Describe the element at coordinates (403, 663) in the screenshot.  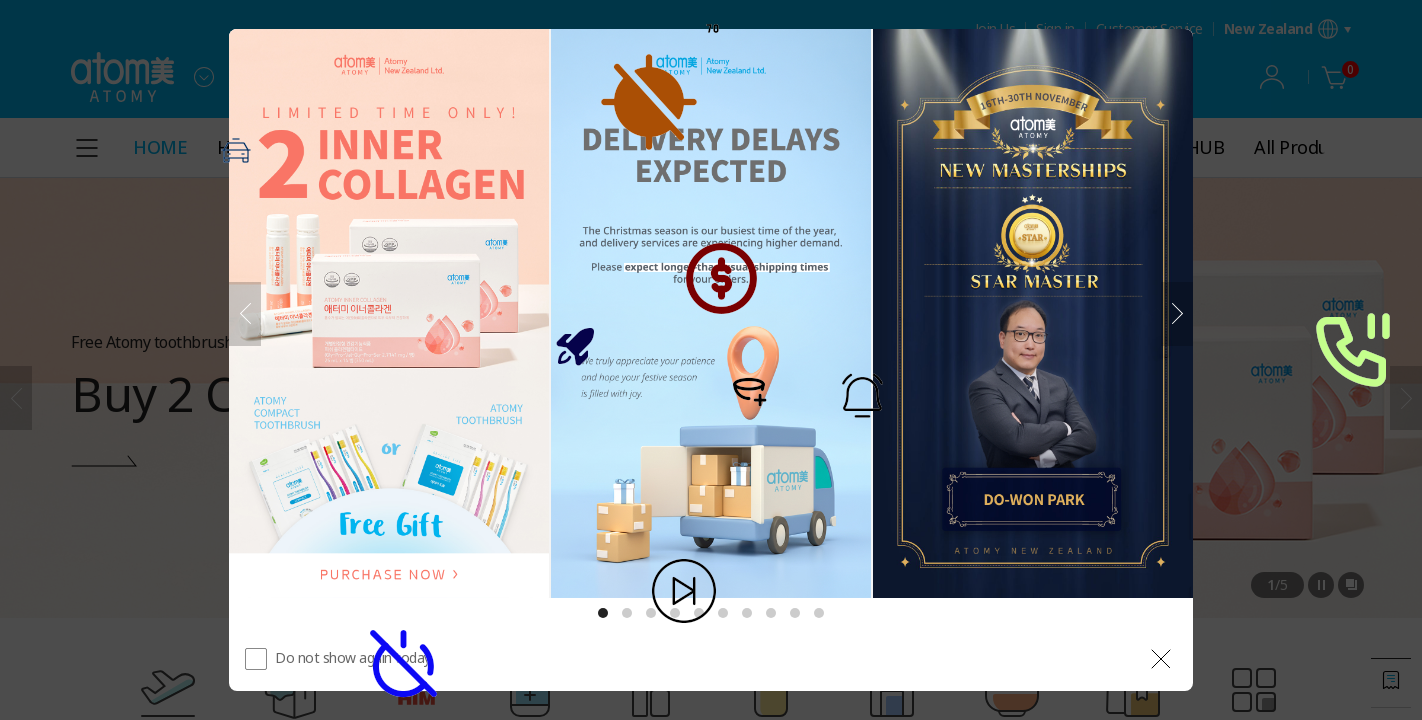
I see `power off or shutdown disabled` at that location.